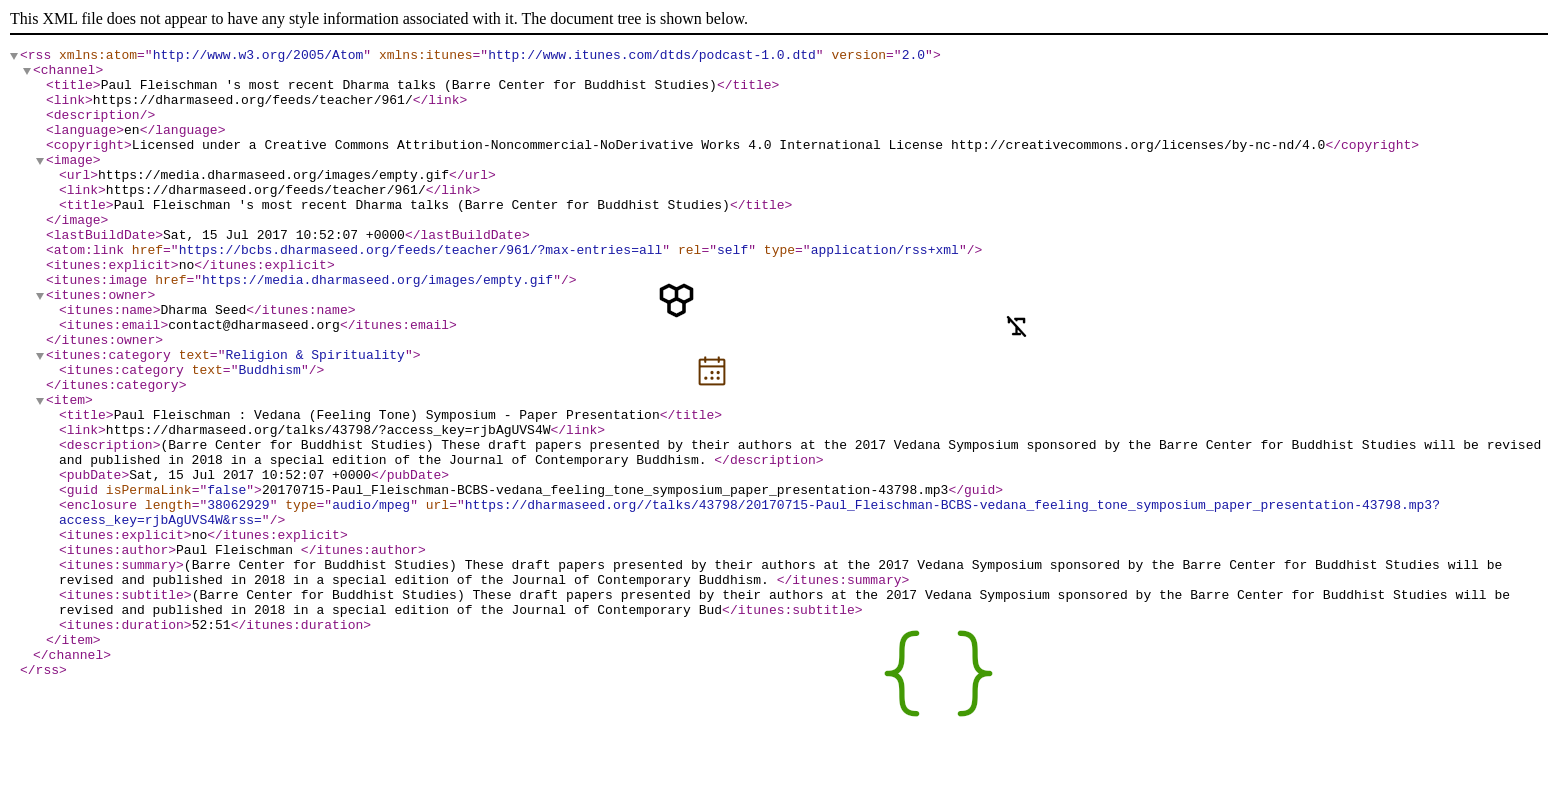 The image size is (1558, 804). I want to click on view calendar events, so click(712, 372).